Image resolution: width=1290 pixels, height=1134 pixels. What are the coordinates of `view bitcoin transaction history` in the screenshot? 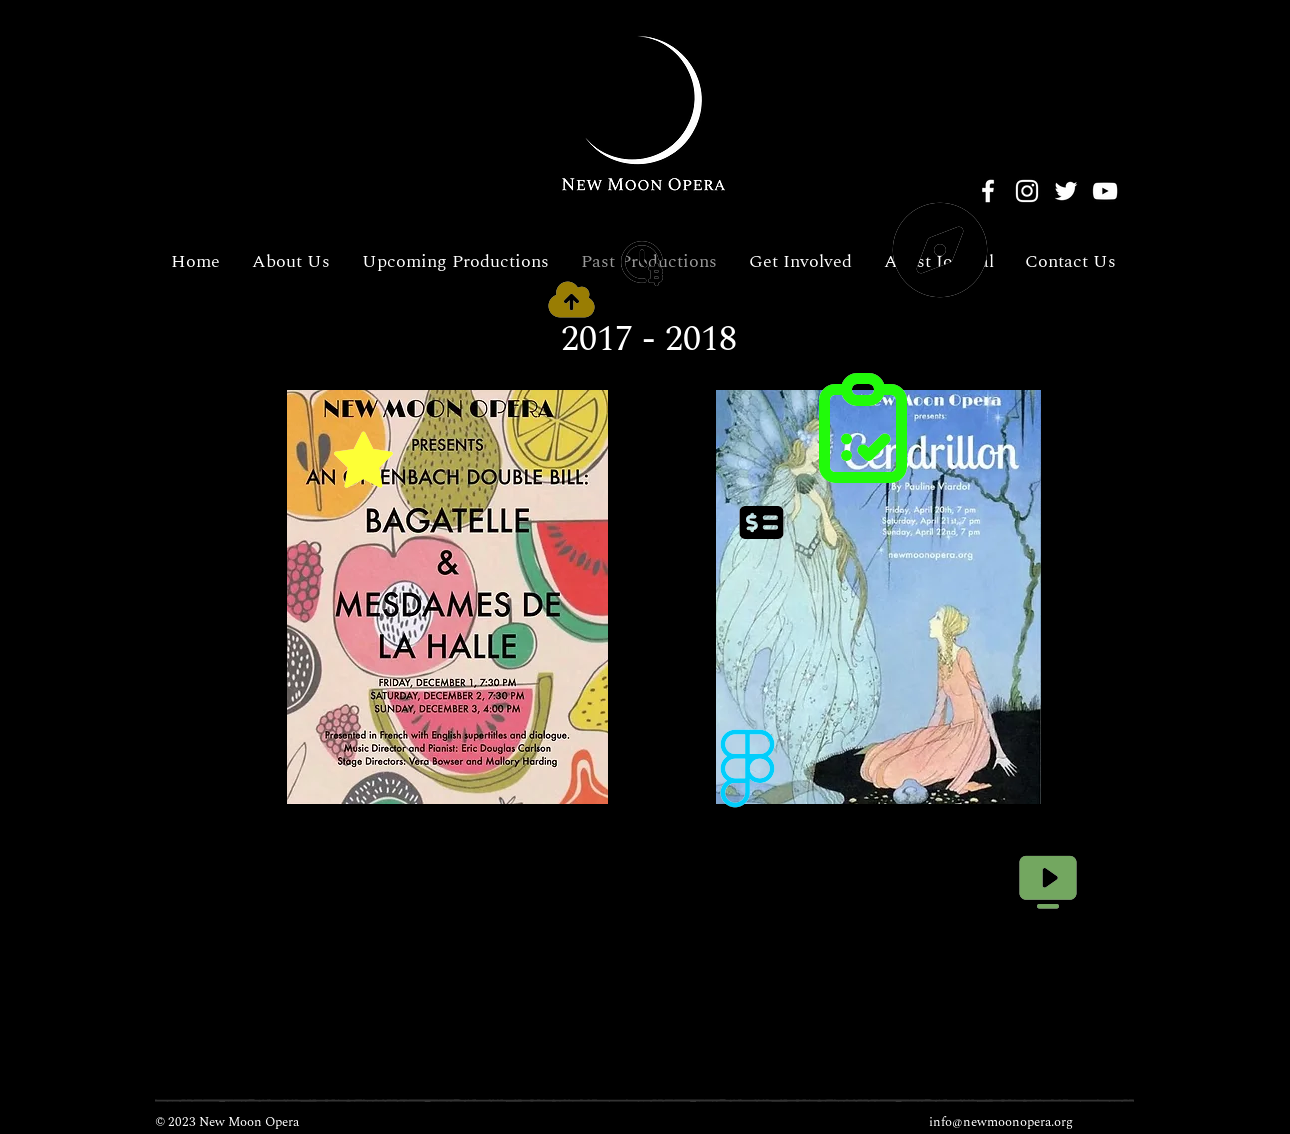 It's located at (642, 262).